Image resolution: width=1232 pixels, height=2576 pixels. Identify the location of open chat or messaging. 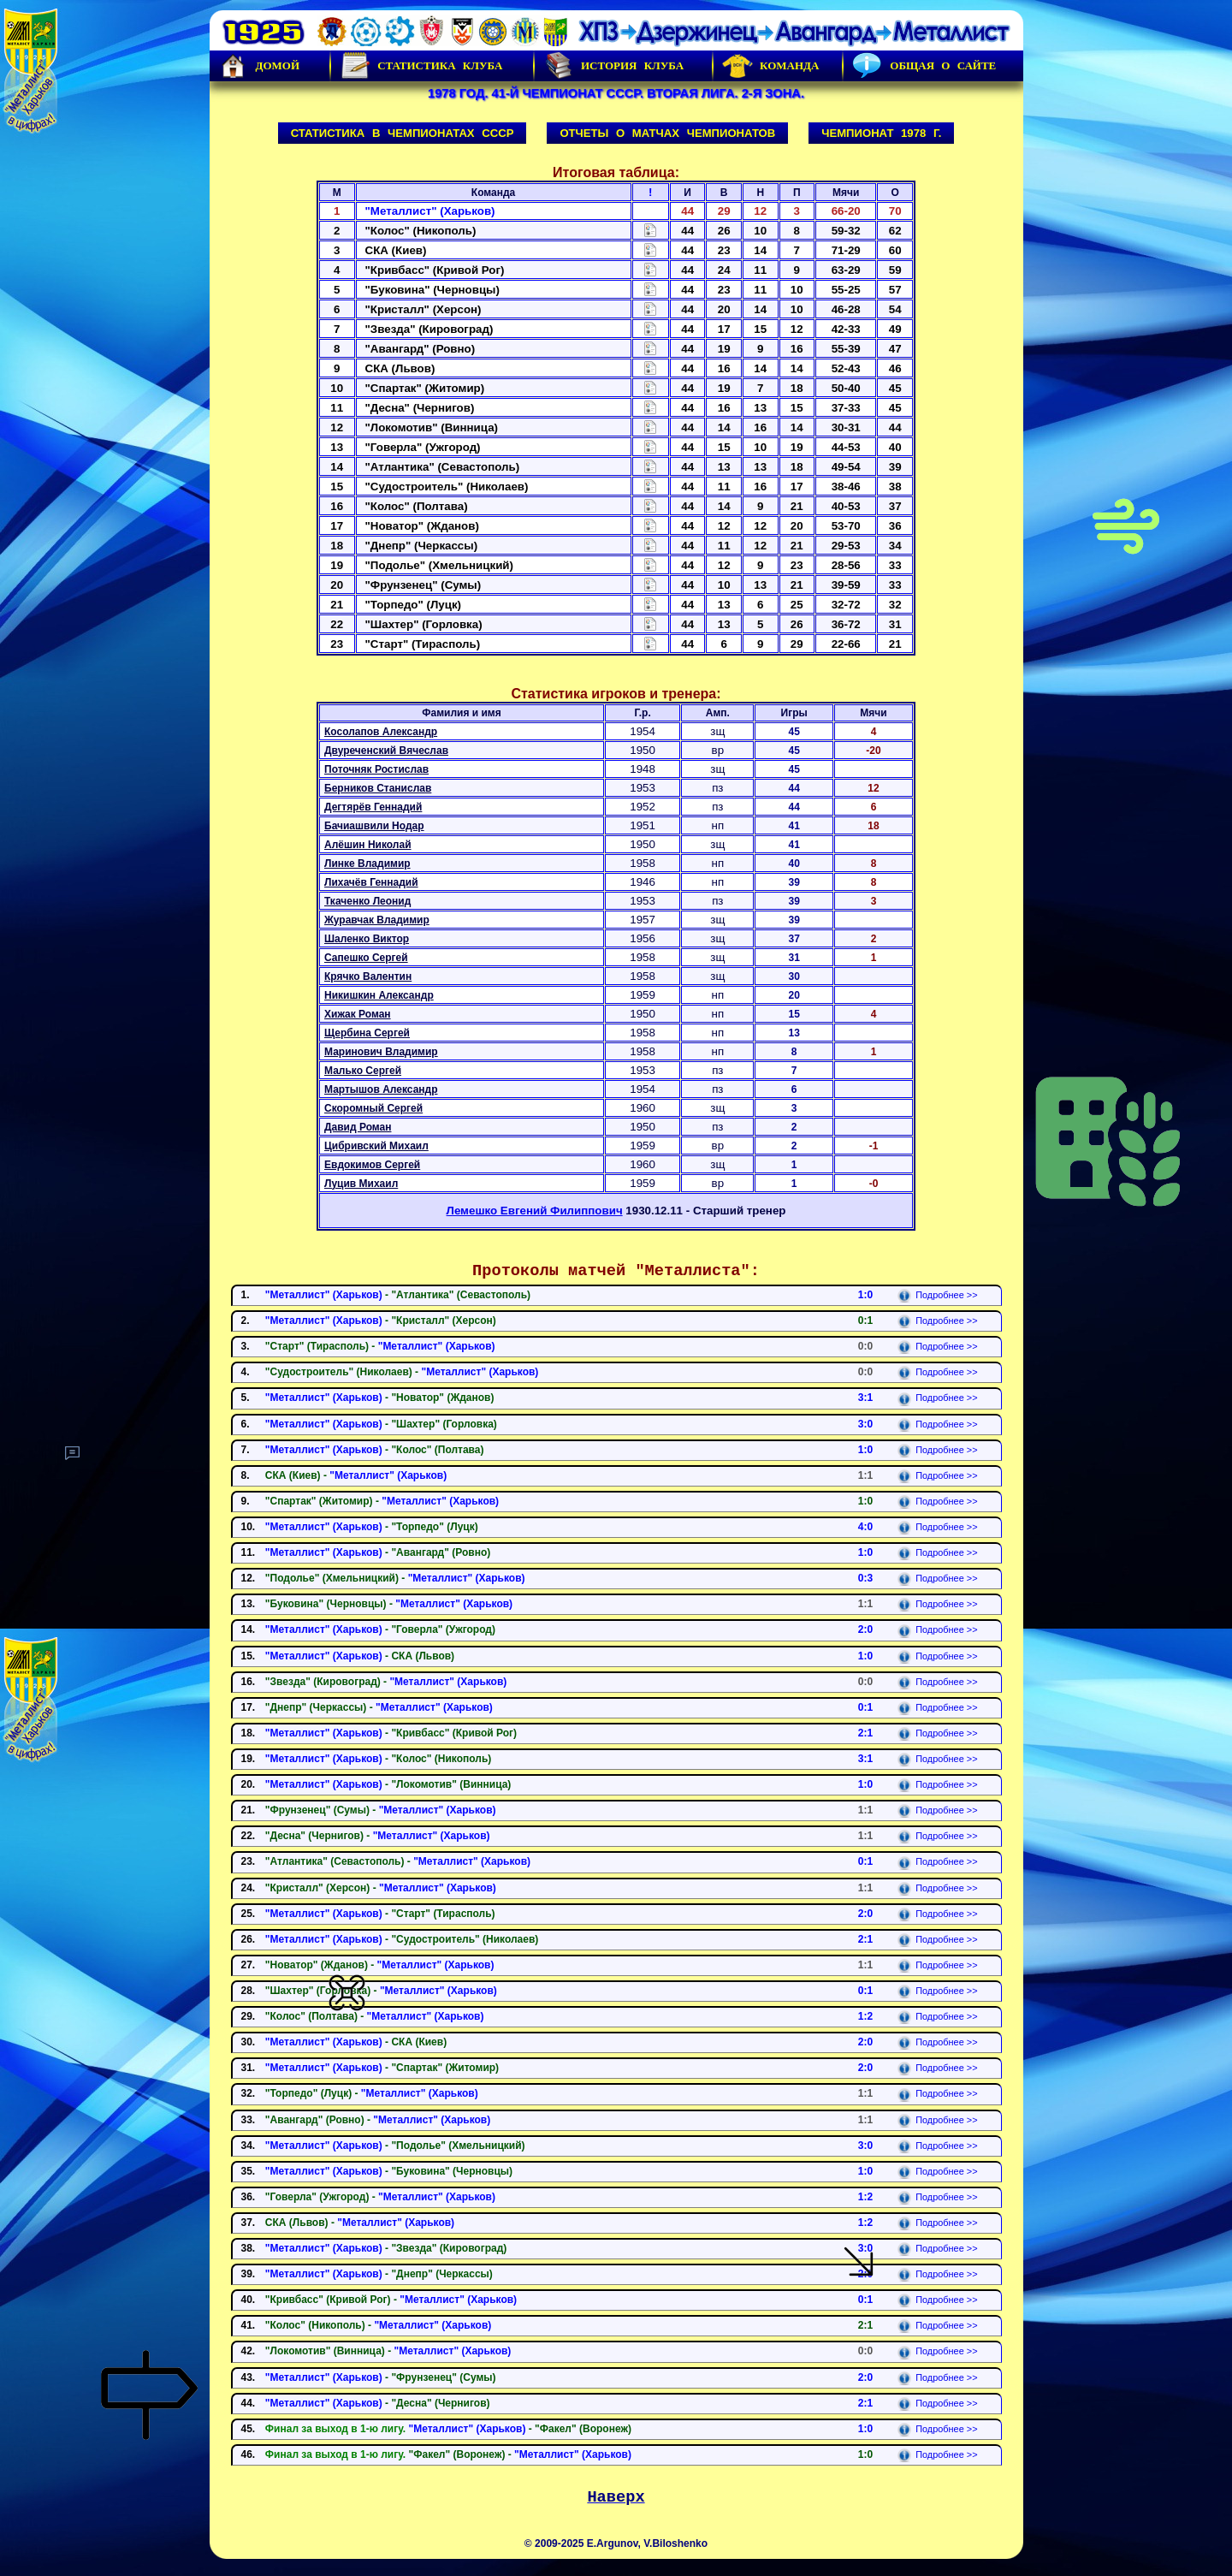
(72, 1451).